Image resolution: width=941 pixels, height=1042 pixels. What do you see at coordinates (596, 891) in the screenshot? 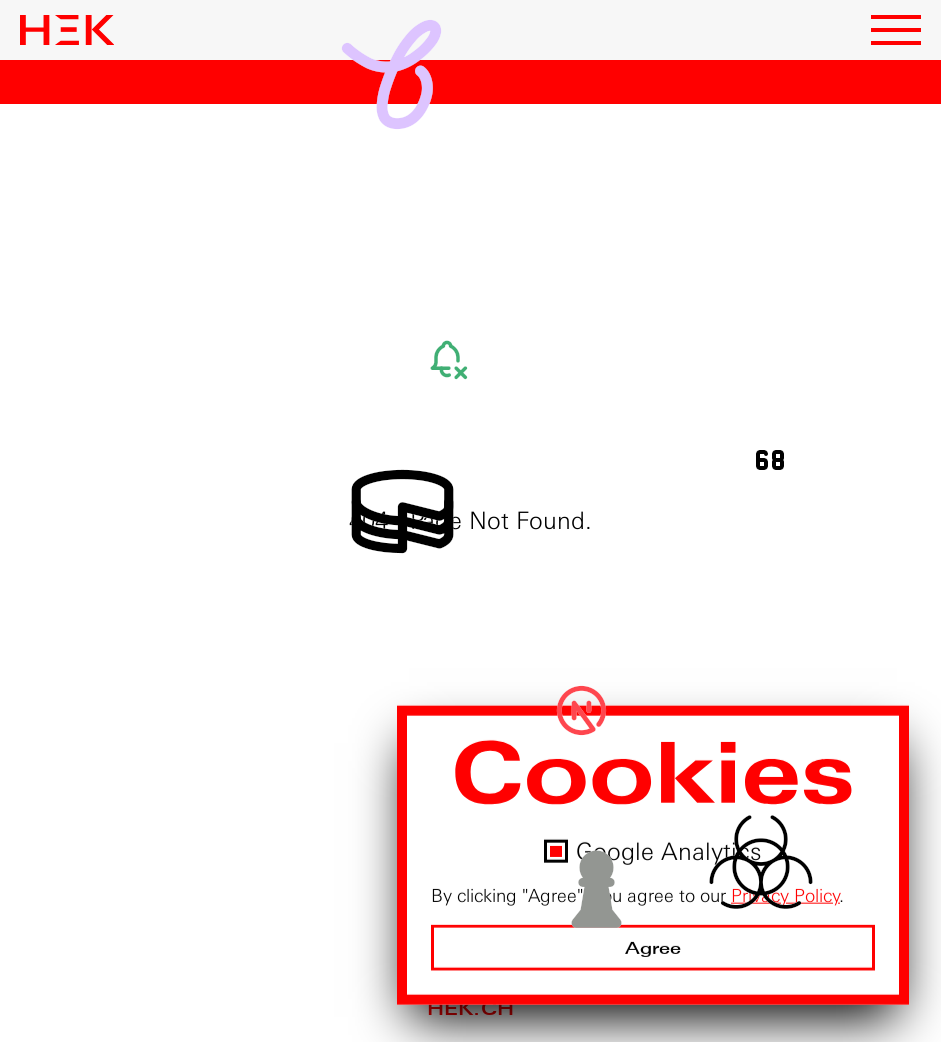
I see `play chess or access chess game` at bounding box center [596, 891].